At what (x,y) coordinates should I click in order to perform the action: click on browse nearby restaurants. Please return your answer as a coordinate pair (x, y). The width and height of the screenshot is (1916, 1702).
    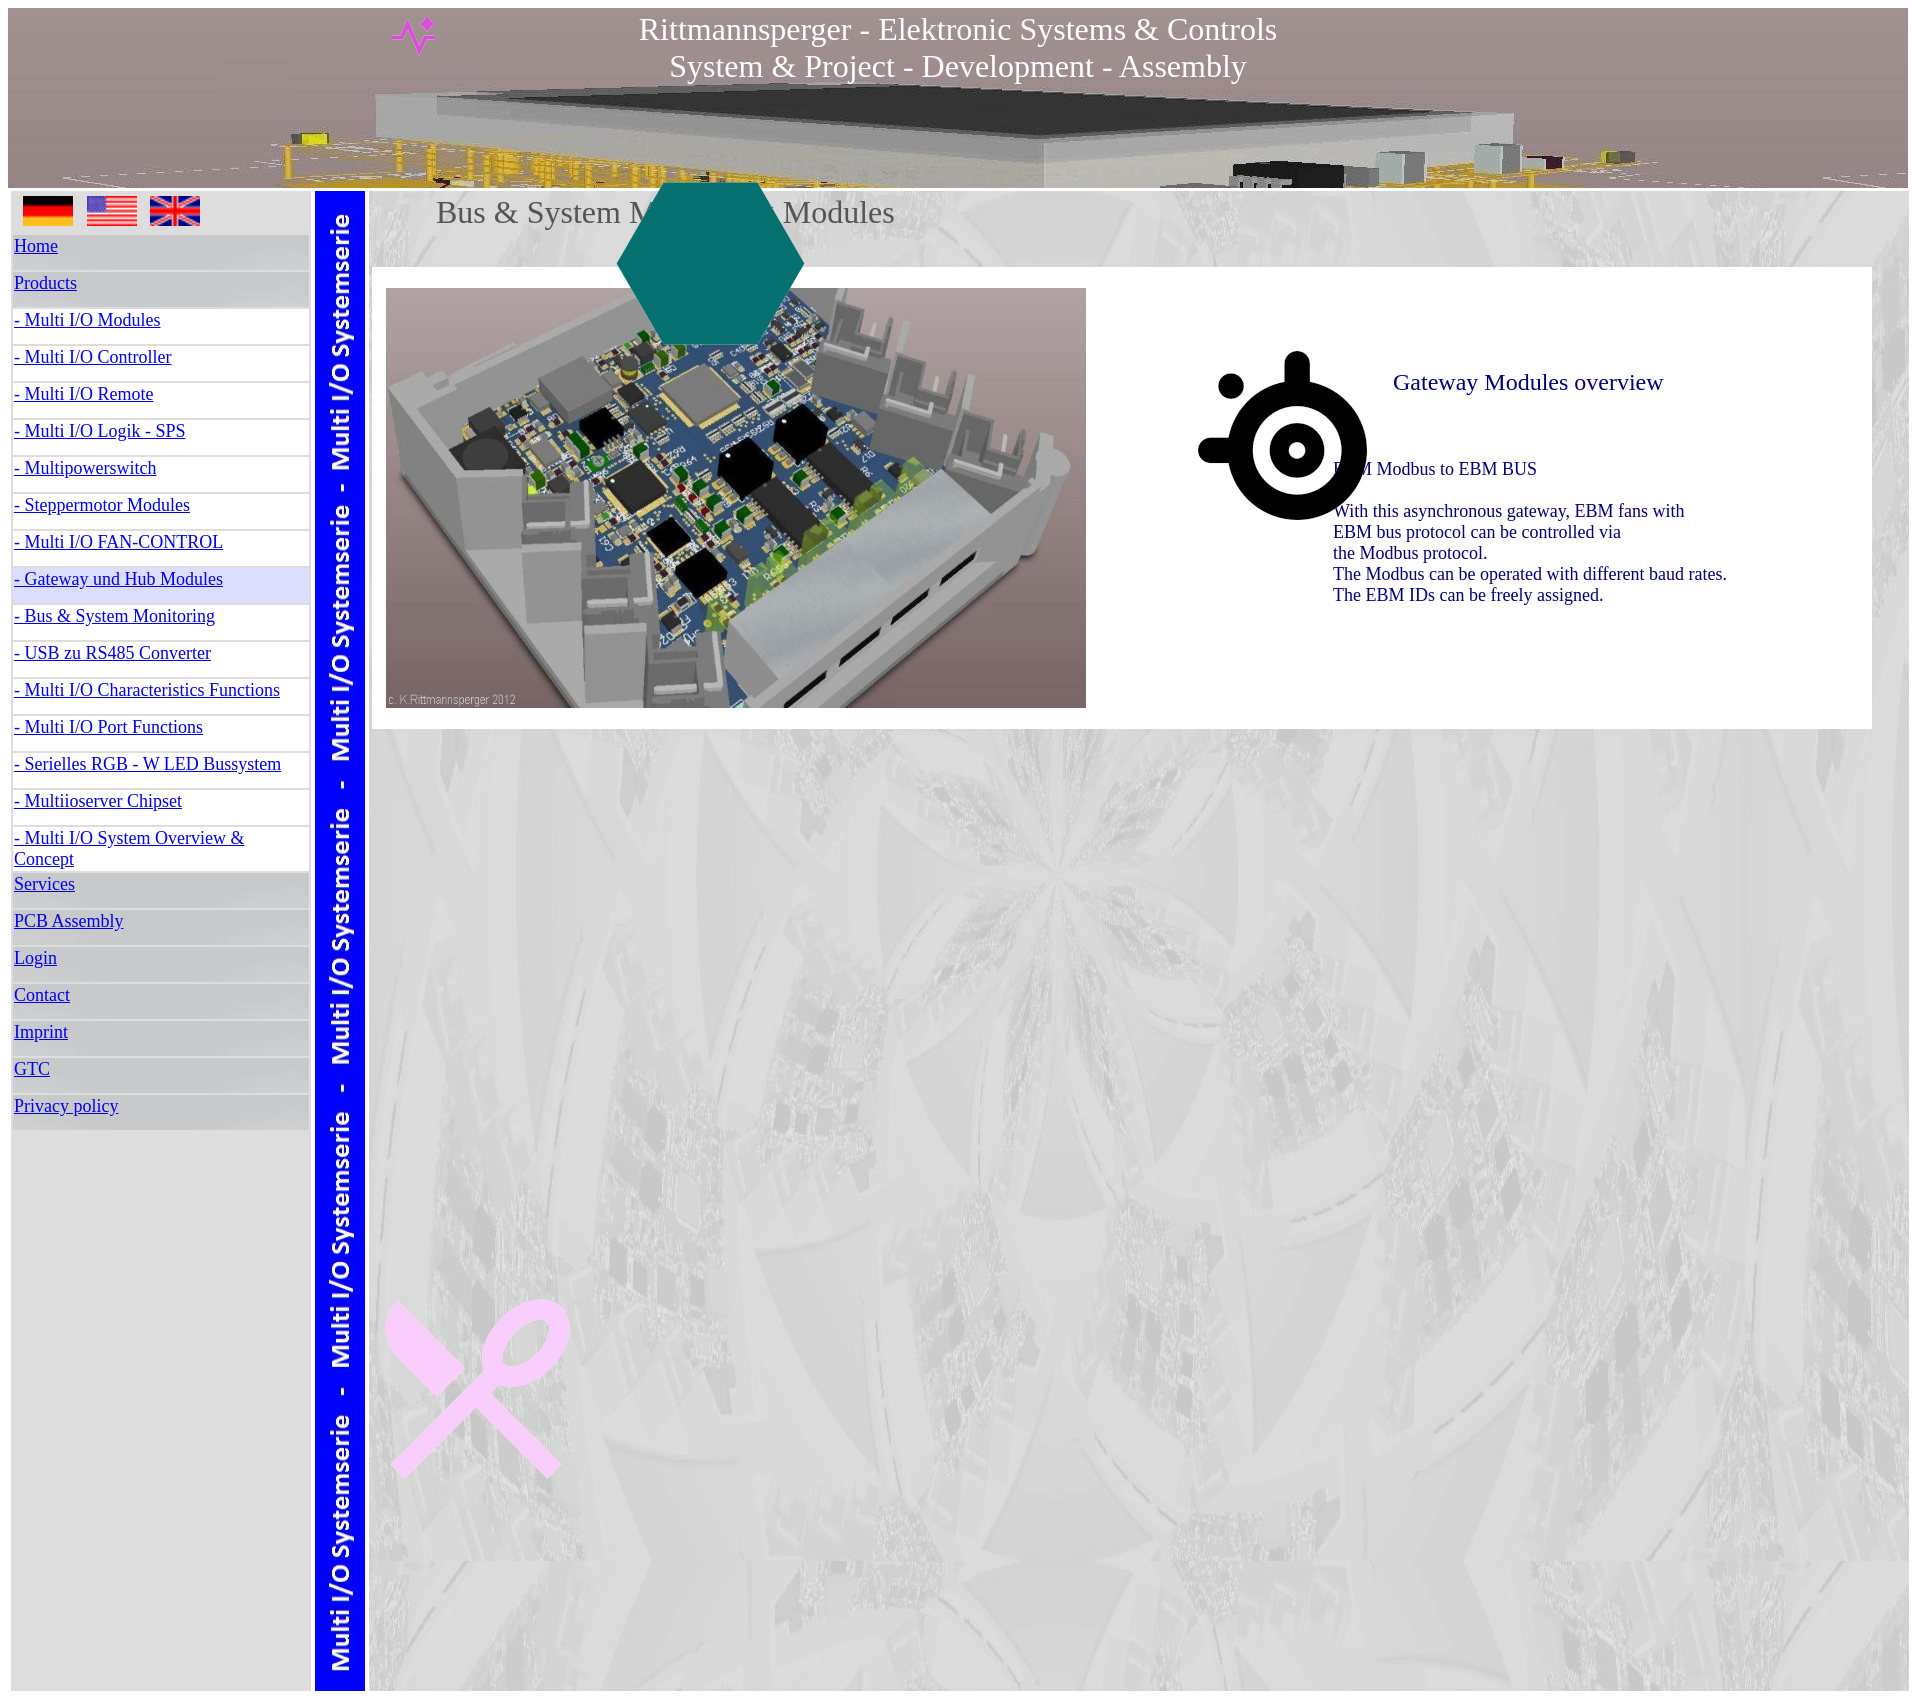
    Looking at the image, I should click on (476, 1383).